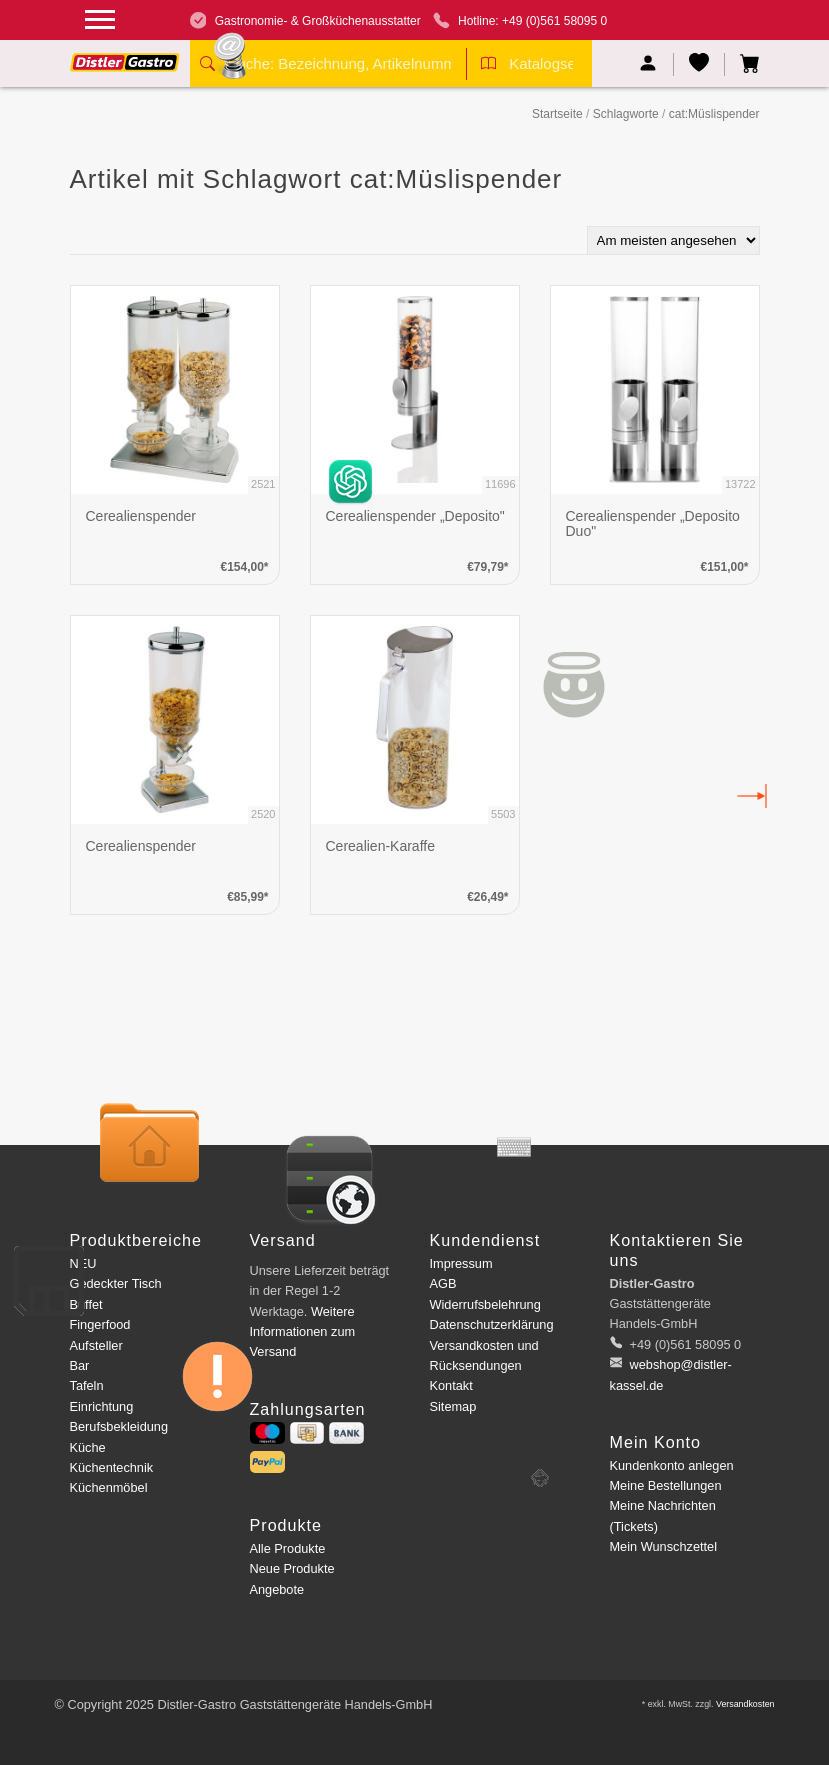 This screenshot has width=829, height=1765. Describe the element at coordinates (149, 1142) in the screenshot. I see `access your home folder` at that location.